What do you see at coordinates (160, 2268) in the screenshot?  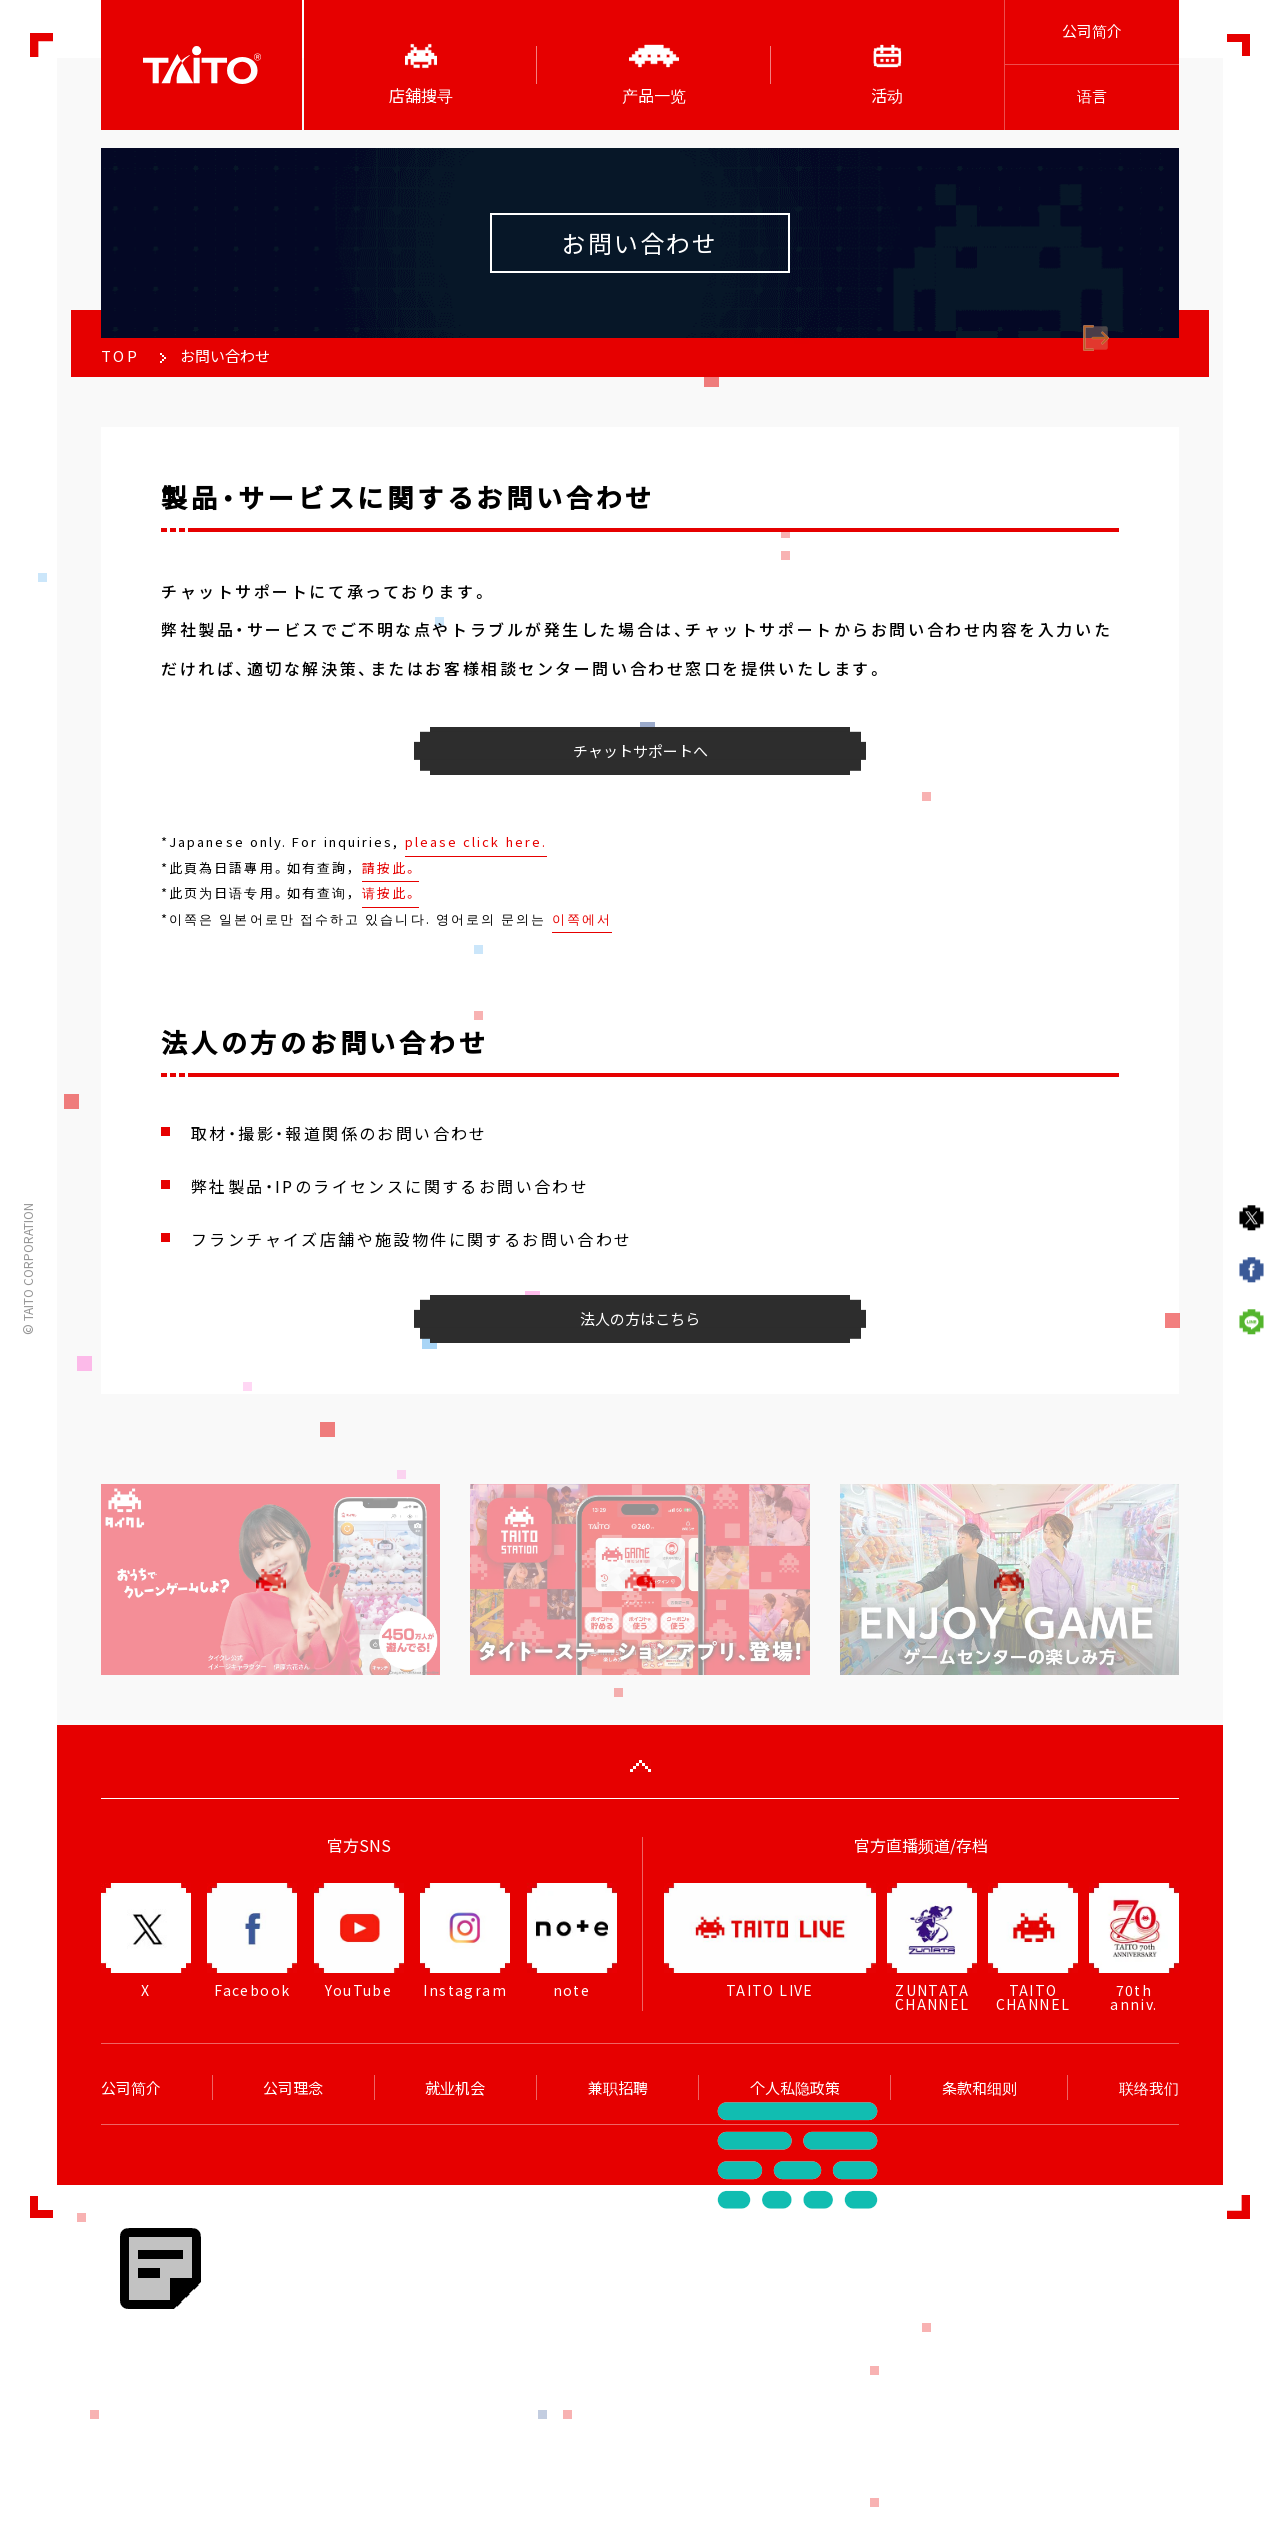 I see `create a new sticky note` at bounding box center [160, 2268].